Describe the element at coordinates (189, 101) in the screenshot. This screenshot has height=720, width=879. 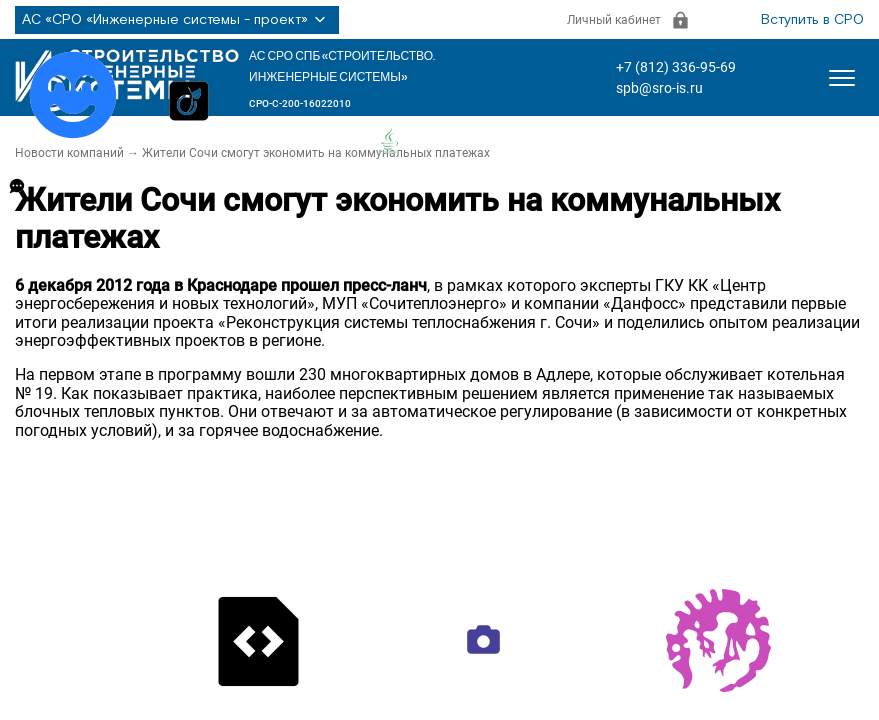
I see `viadeo social network logo` at that location.